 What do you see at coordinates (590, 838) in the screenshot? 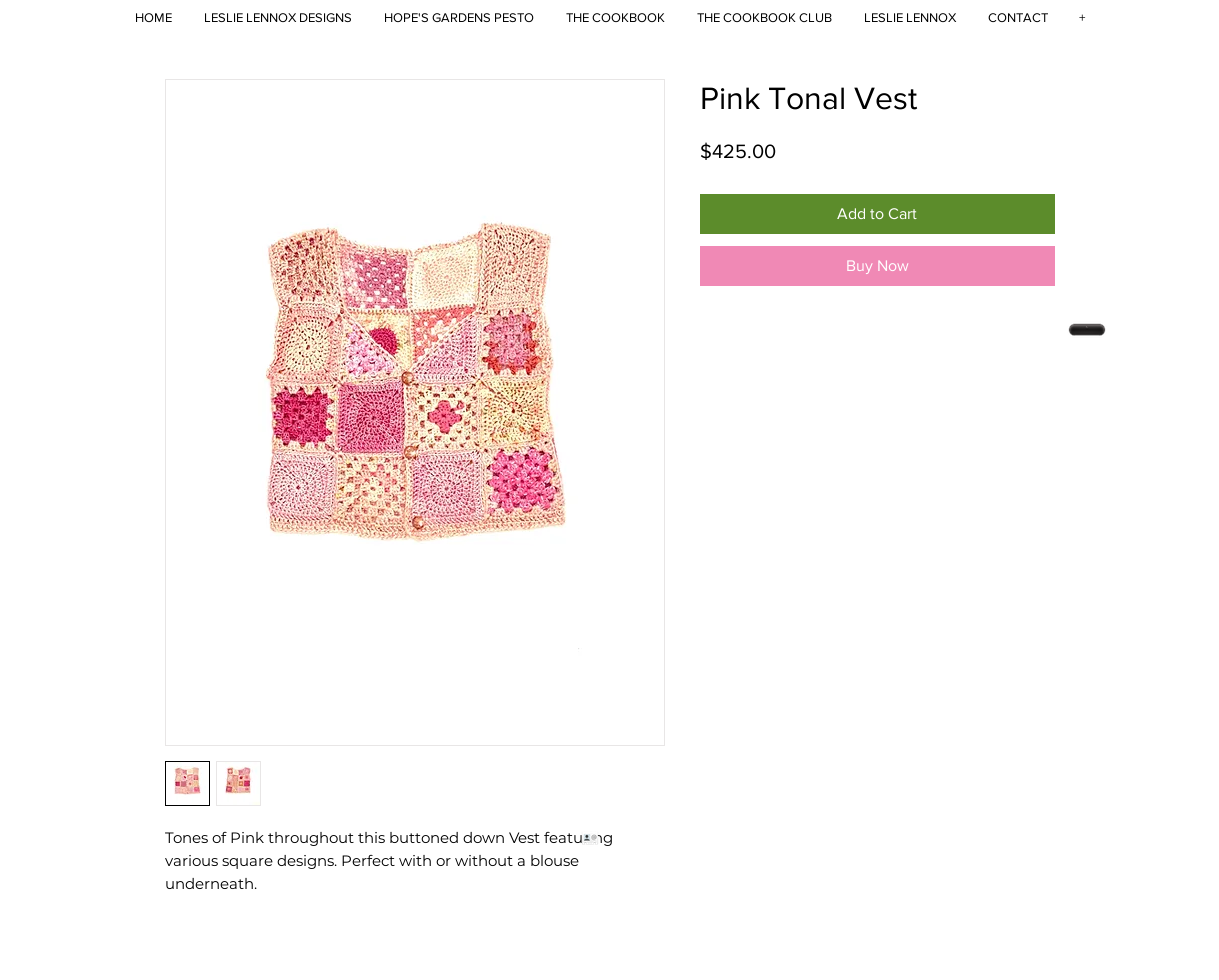
I see `view contact card or vCard file` at bounding box center [590, 838].